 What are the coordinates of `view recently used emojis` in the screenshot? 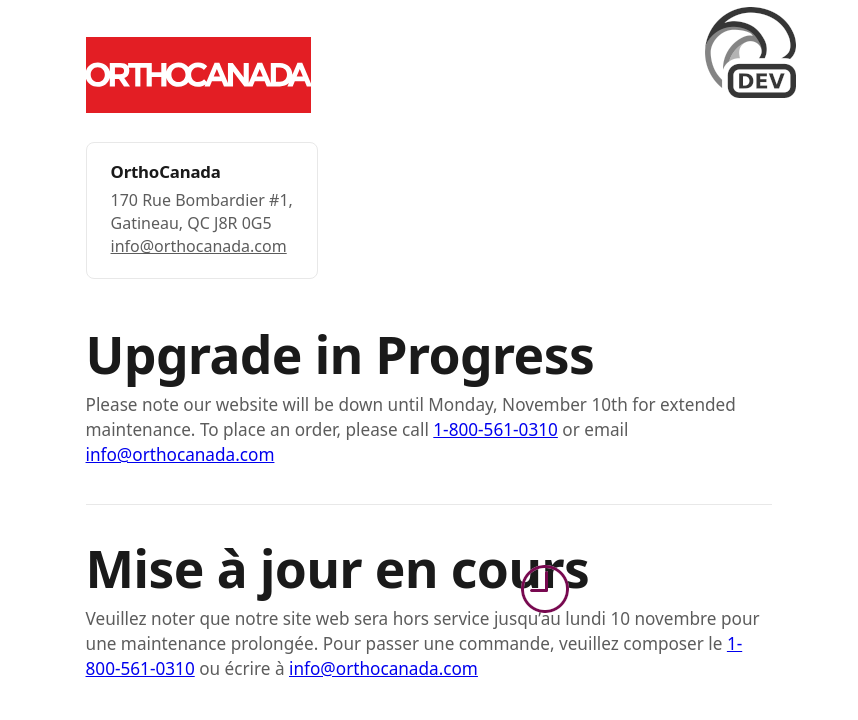 It's located at (545, 589).